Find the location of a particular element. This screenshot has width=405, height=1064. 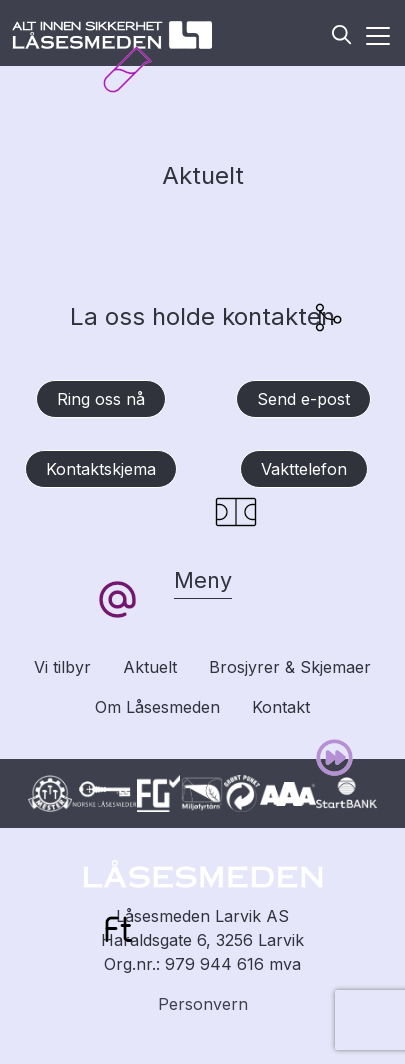

skip forward in media playback is located at coordinates (334, 757).